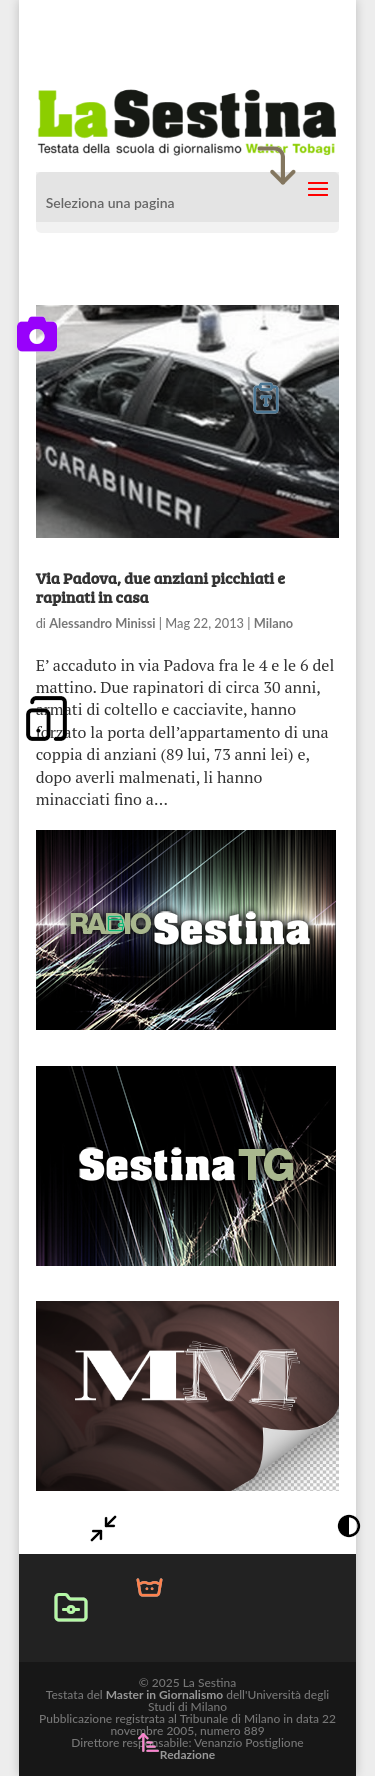 The width and height of the screenshot is (375, 1776). What do you see at coordinates (46, 718) in the screenshot?
I see `switch between tablet and mobile view` at bounding box center [46, 718].